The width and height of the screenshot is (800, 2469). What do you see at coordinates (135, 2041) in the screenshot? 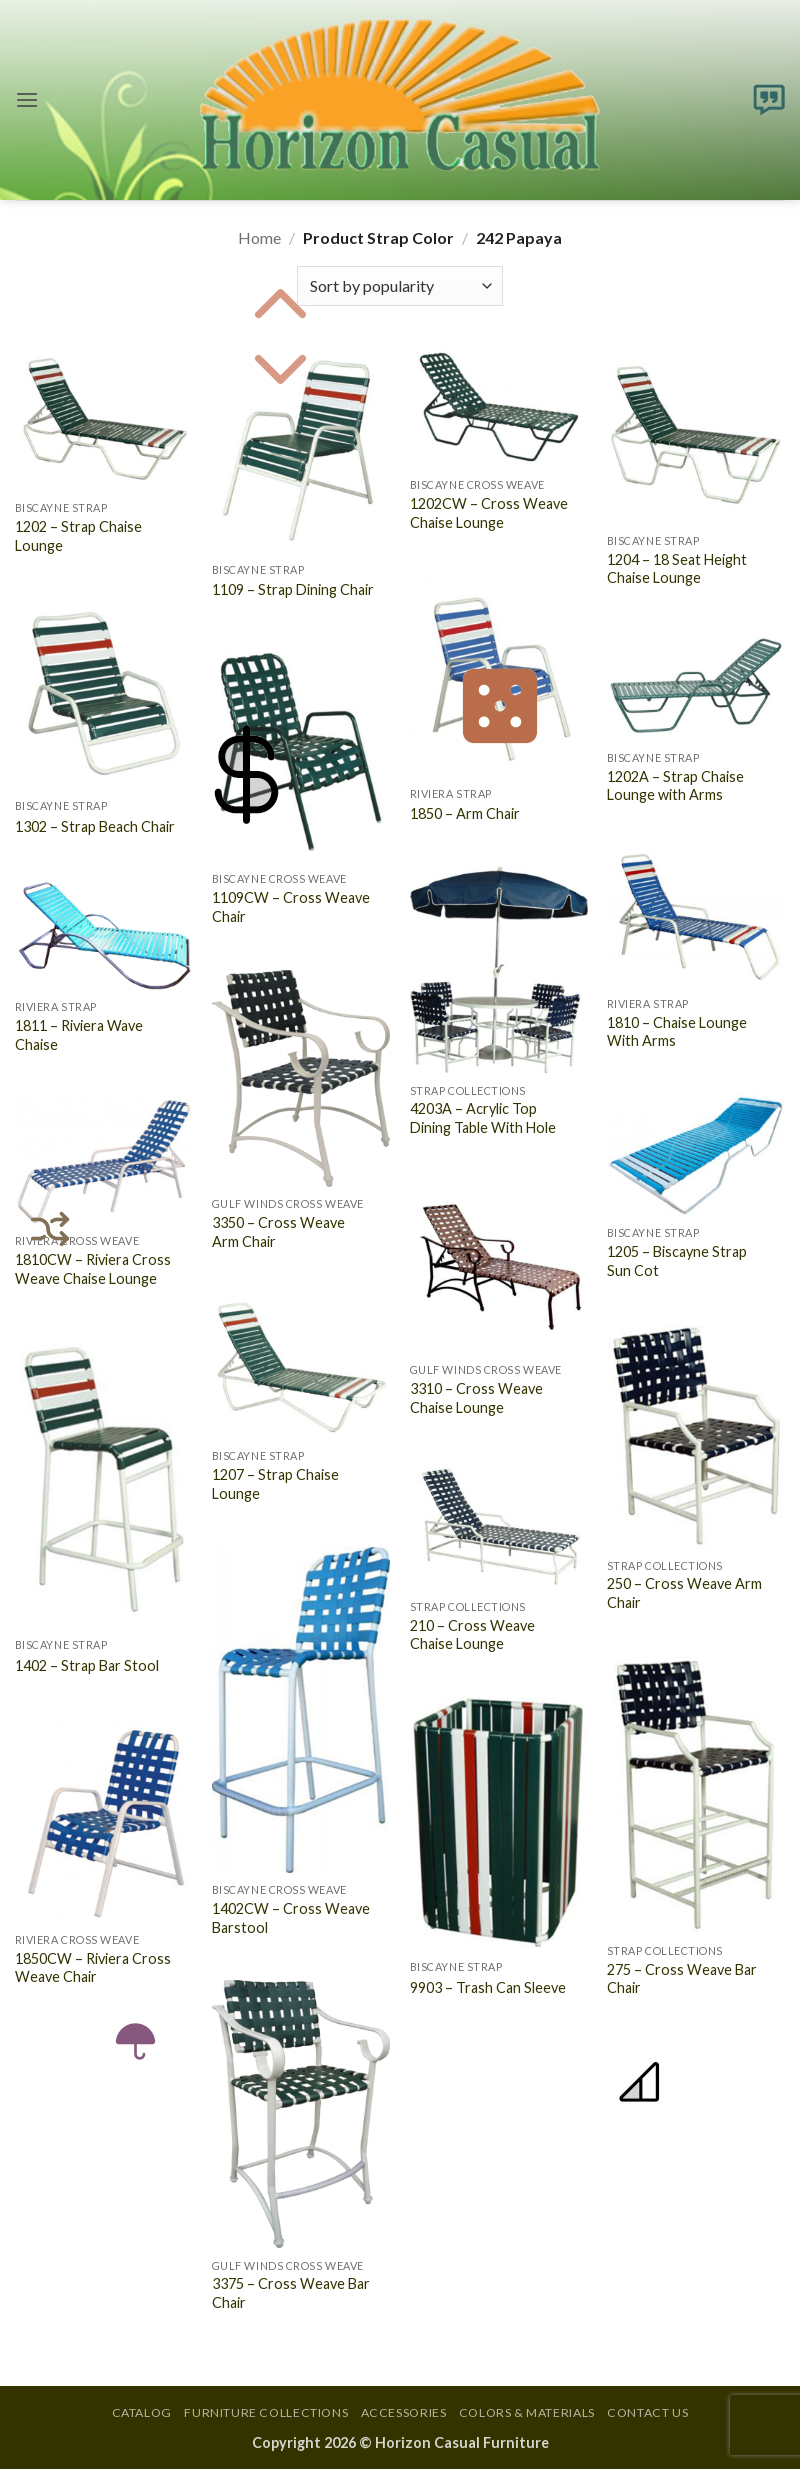
I see `weather protection or rain forecast indicator` at bounding box center [135, 2041].